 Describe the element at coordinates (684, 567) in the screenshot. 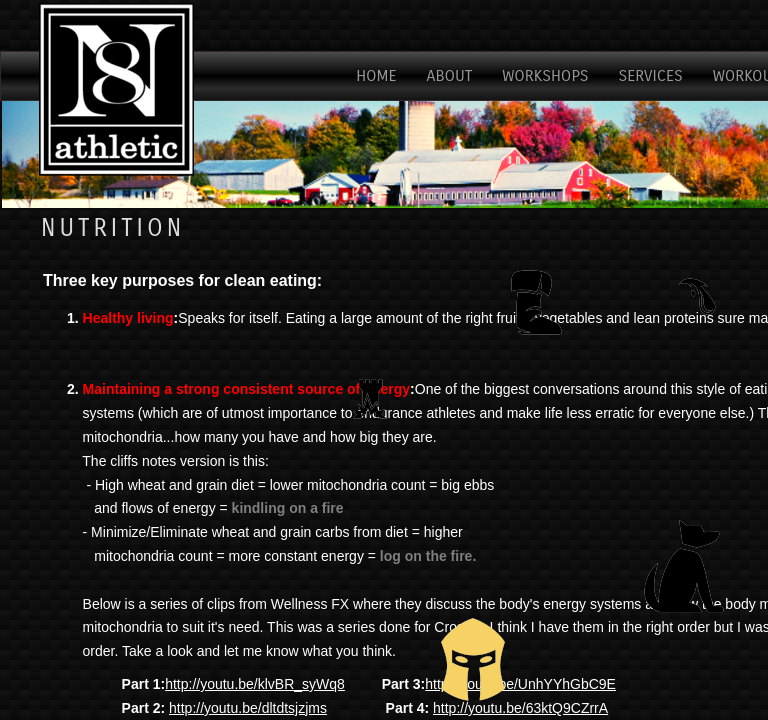

I see `access pet or animal-related features` at that location.